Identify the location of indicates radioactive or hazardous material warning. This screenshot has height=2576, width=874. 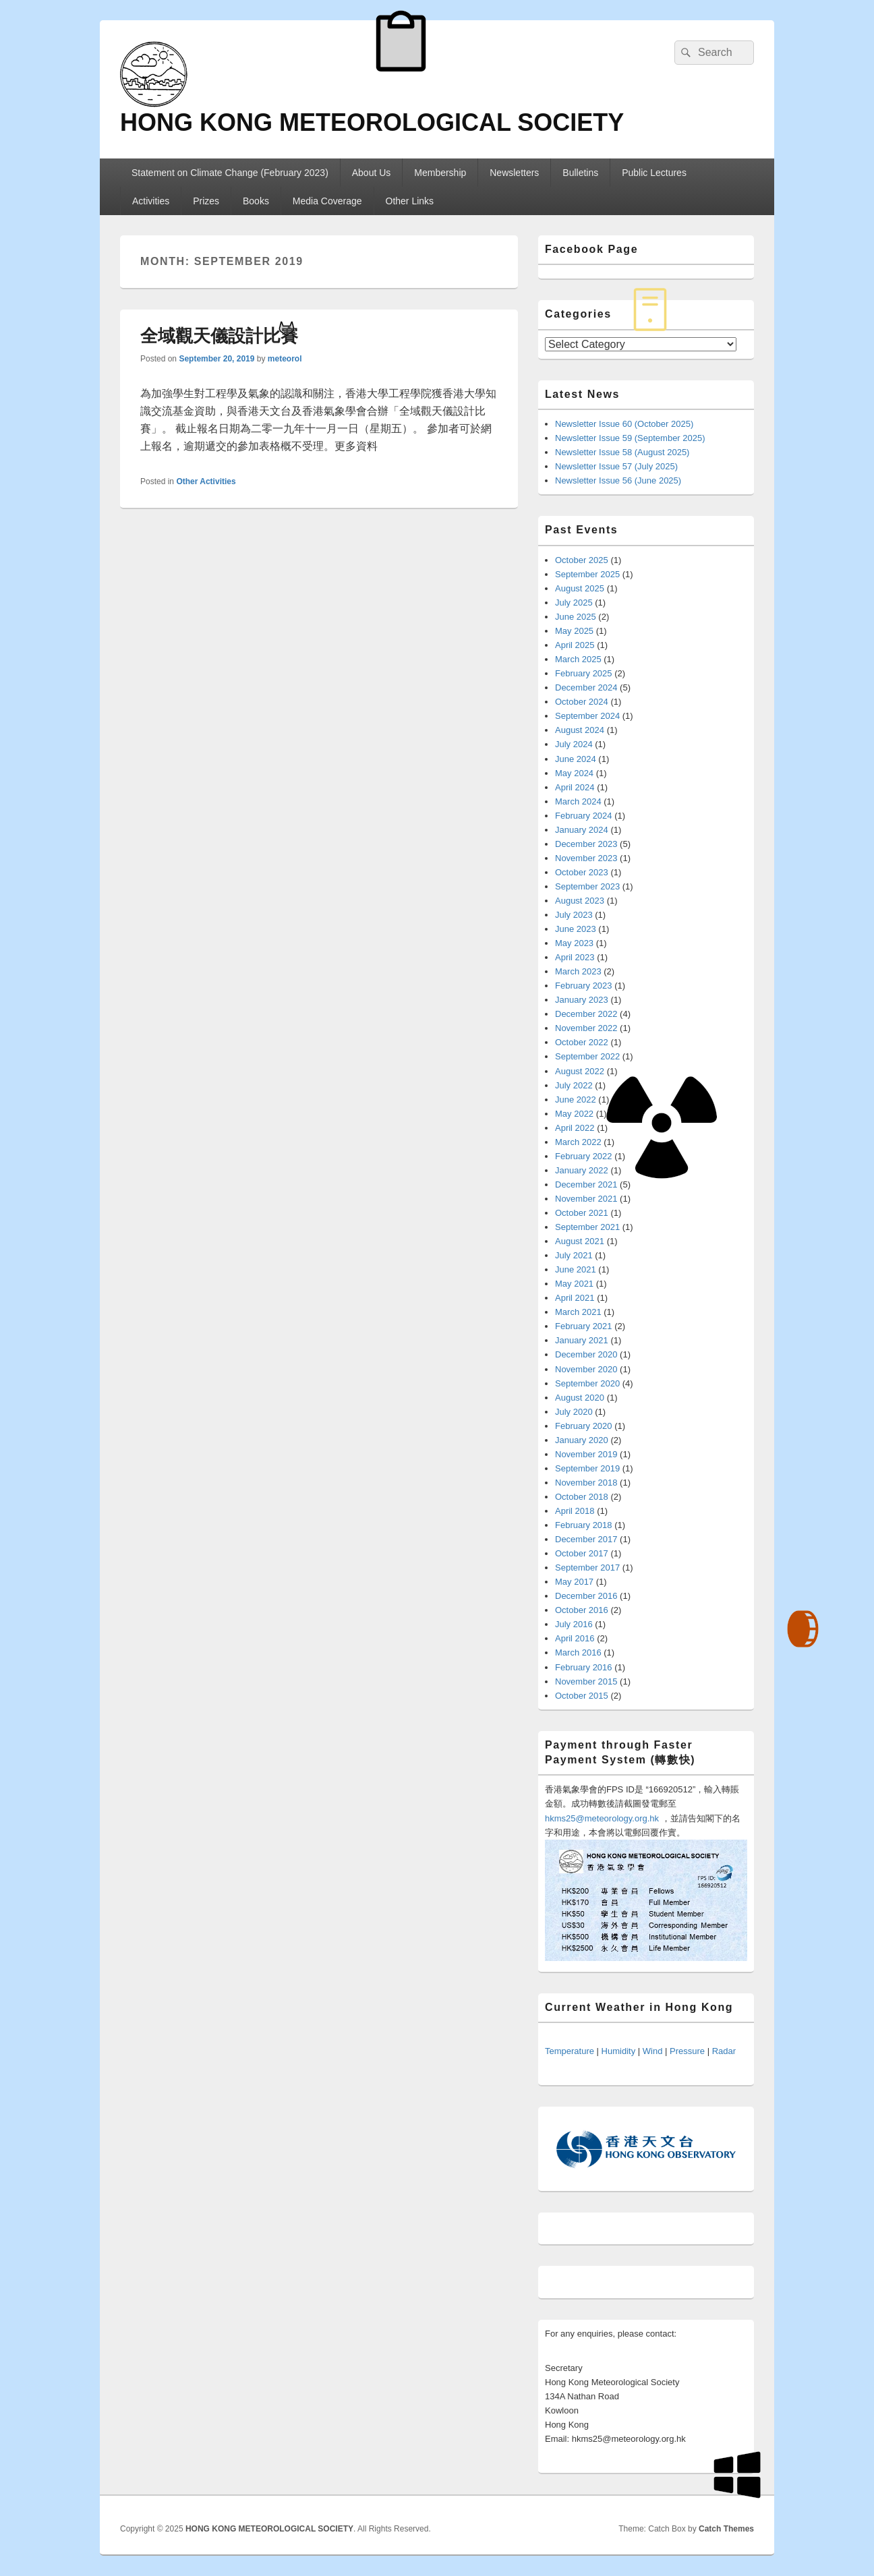
(662, 1123).